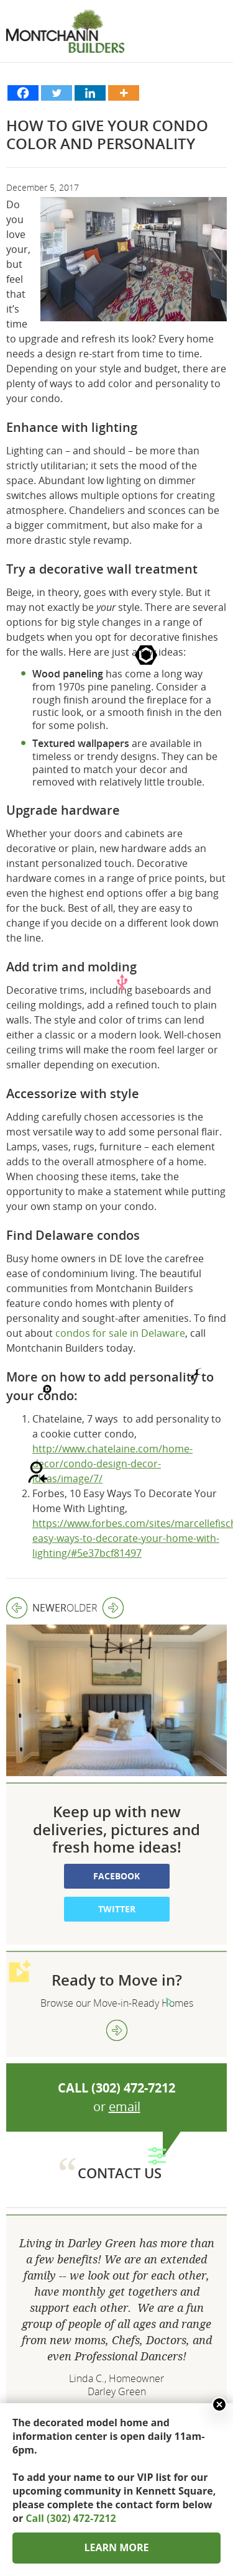  Describe the element at coordinates (47, 1389) in the screenshot. I see `open Disqus comments section` at that location.